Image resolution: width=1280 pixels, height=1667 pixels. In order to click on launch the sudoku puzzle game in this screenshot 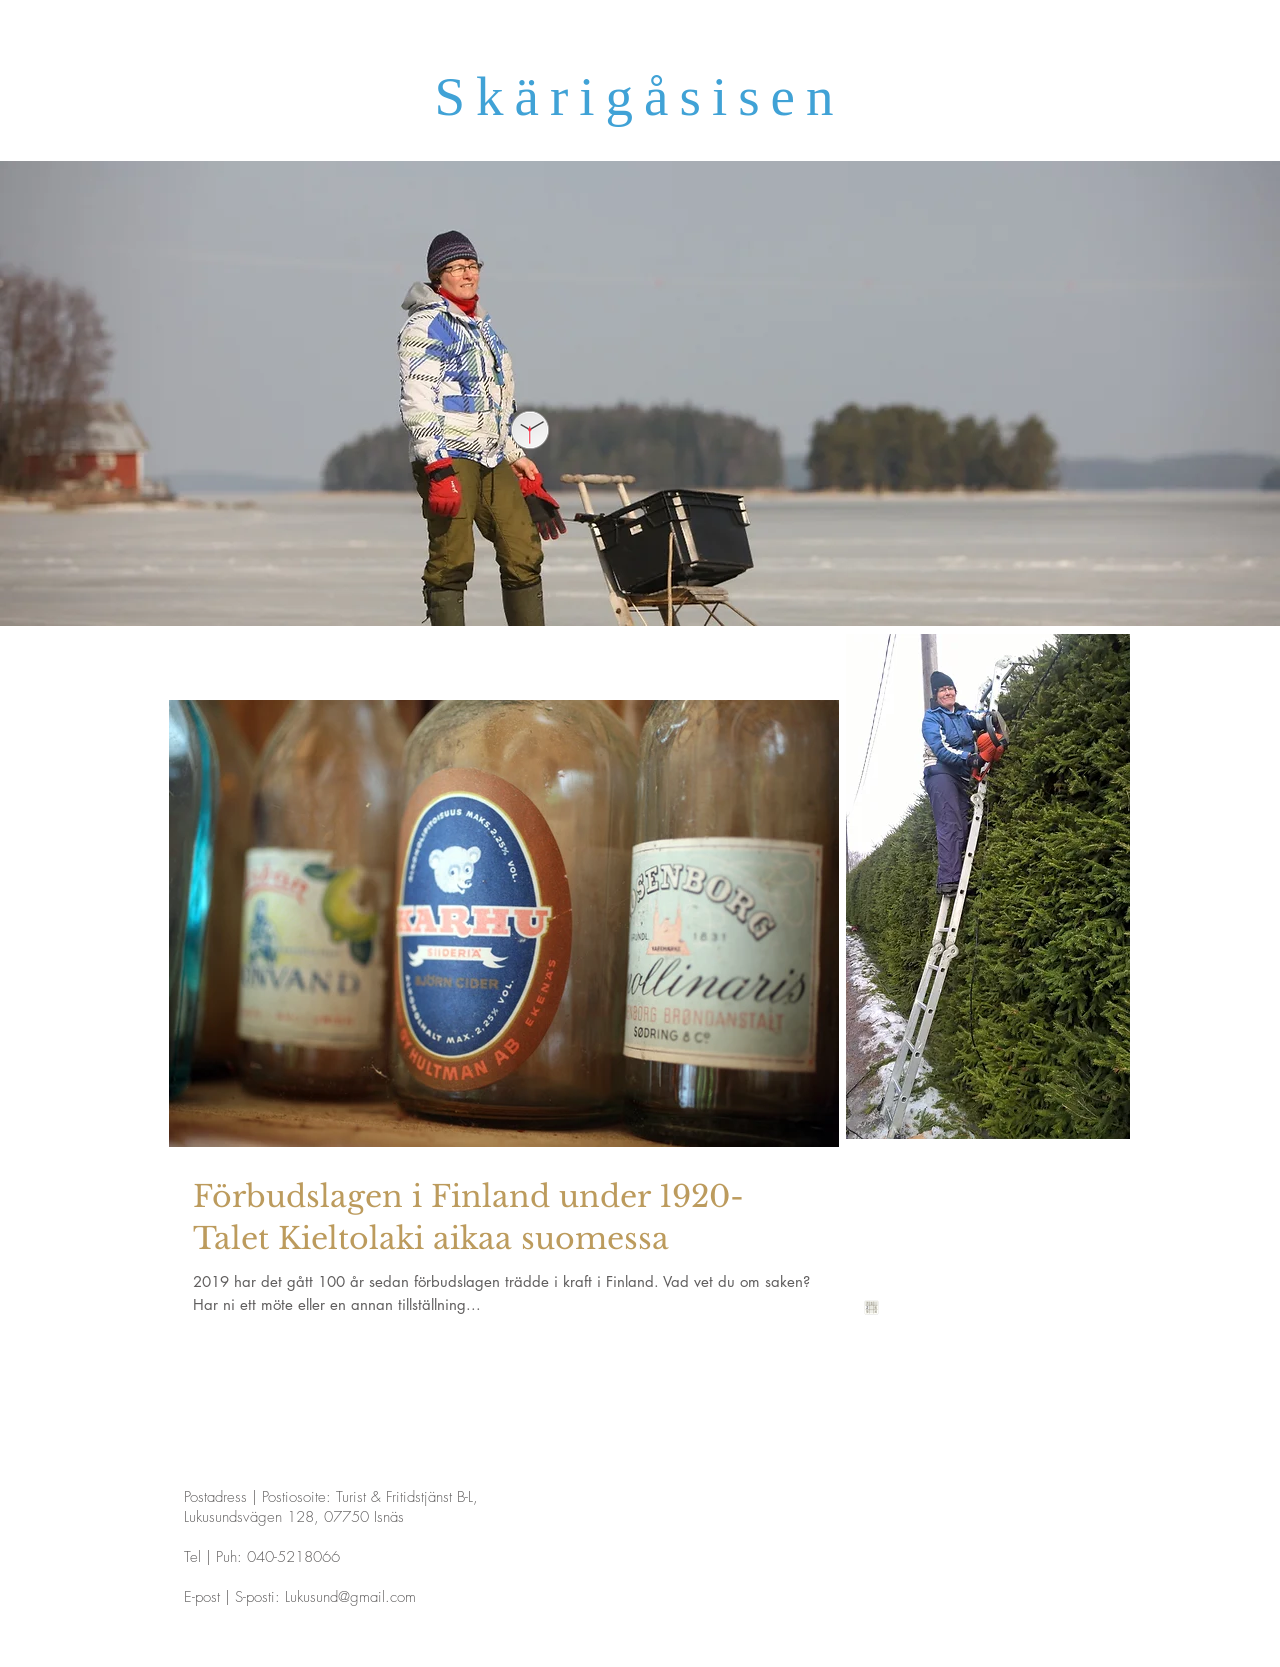, I will do `click(871, 1307)`.